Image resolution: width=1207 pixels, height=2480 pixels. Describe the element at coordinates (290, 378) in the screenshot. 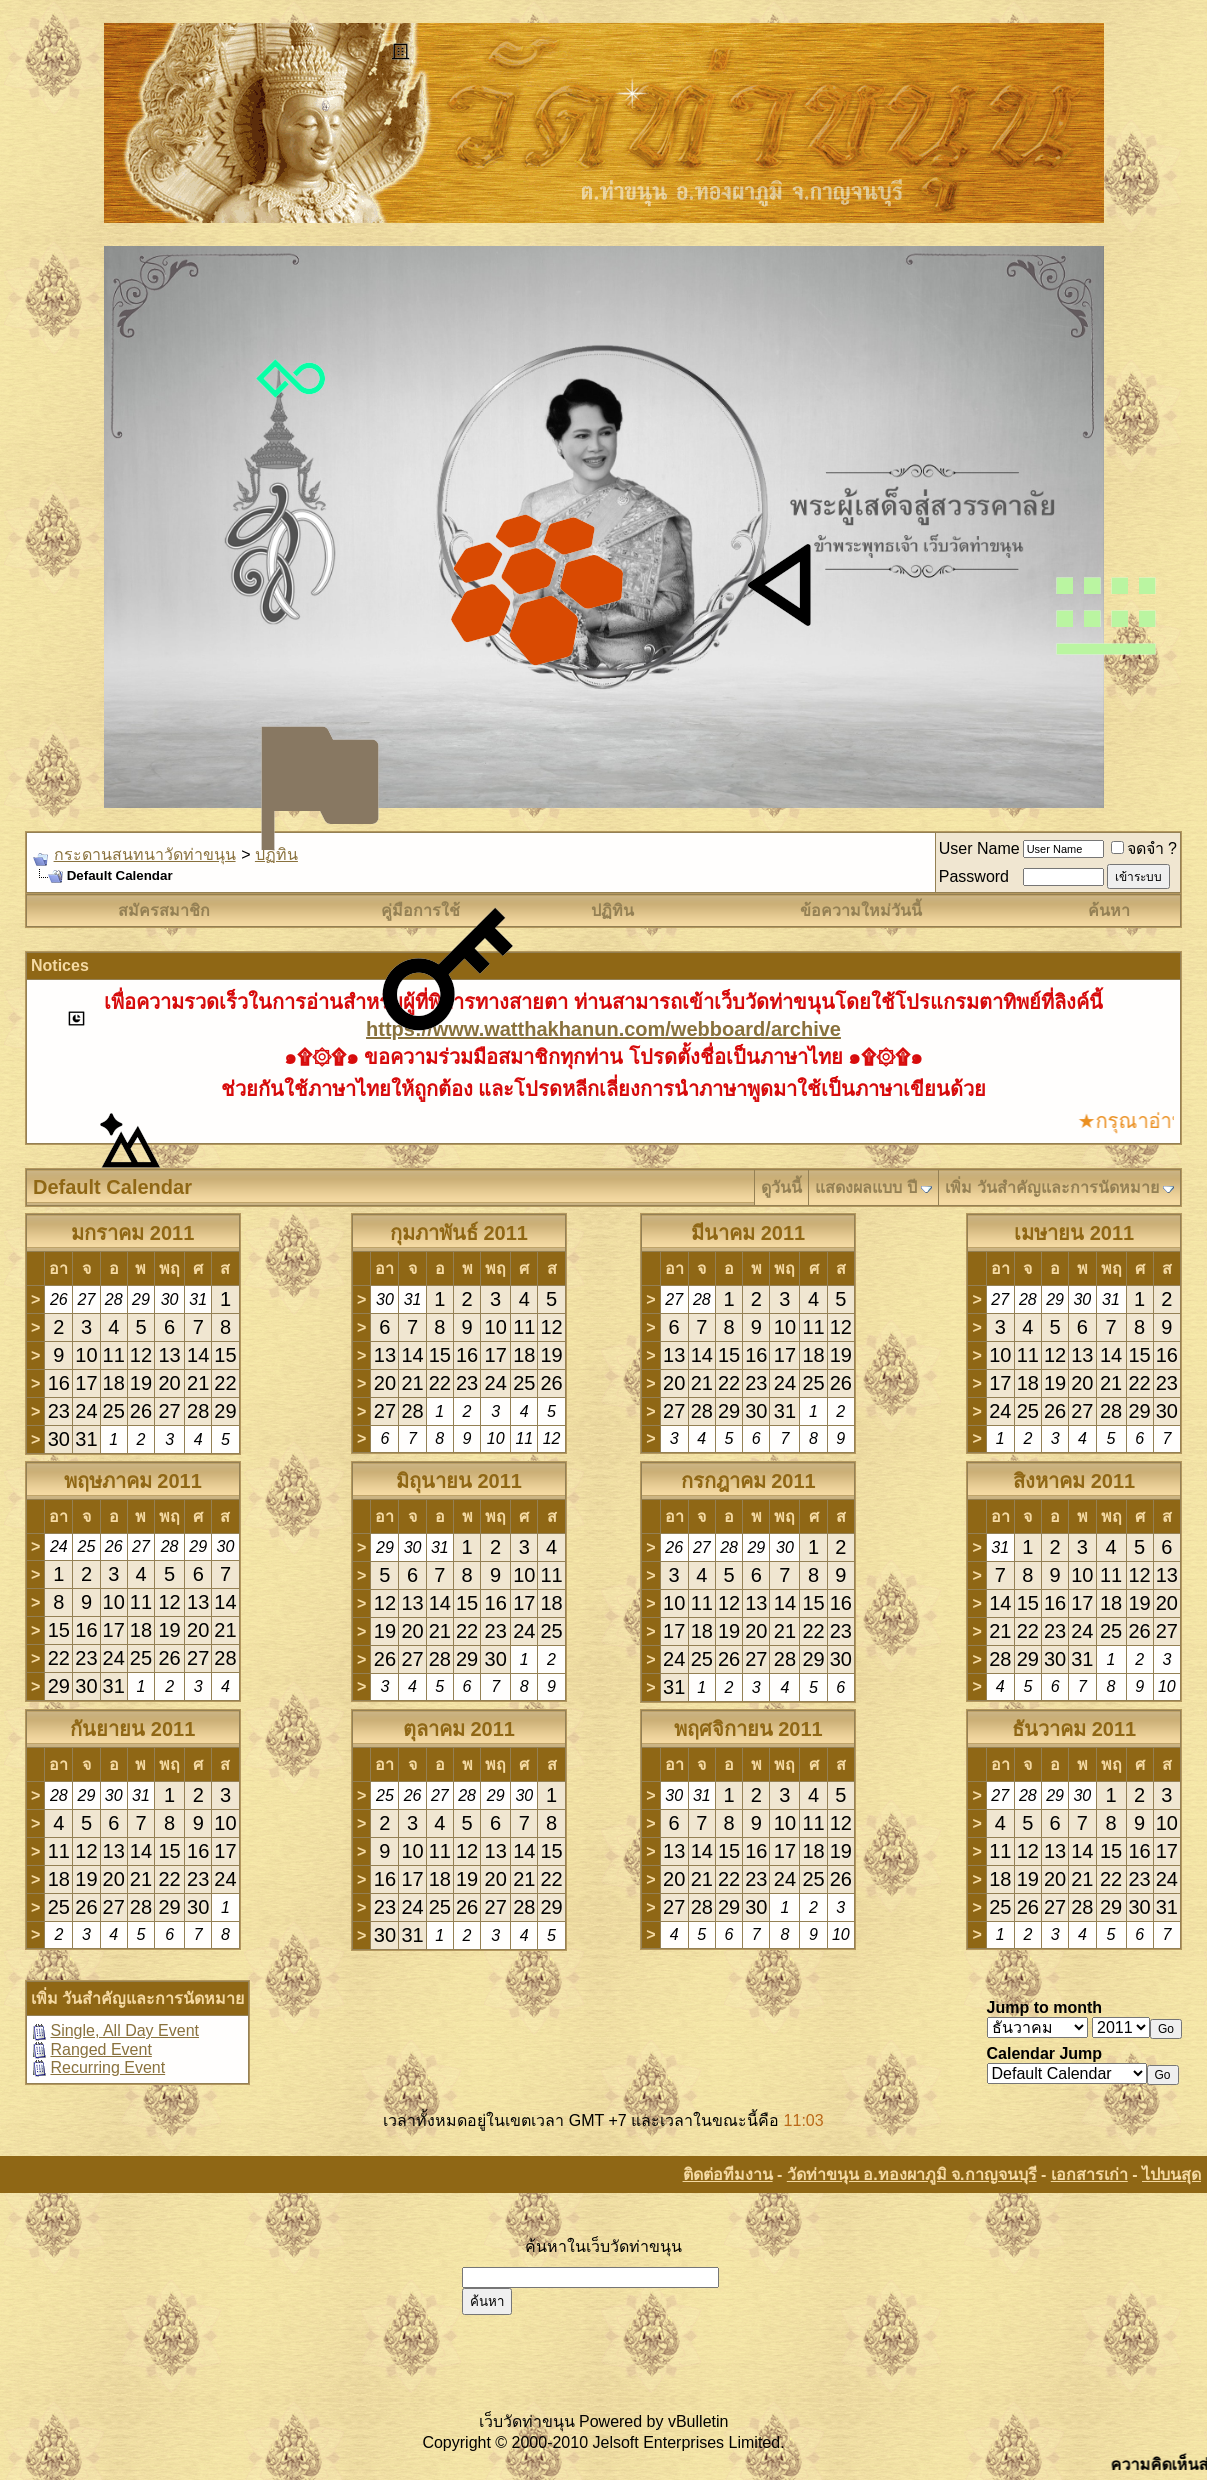

I see `open the Showpad app` at that location.